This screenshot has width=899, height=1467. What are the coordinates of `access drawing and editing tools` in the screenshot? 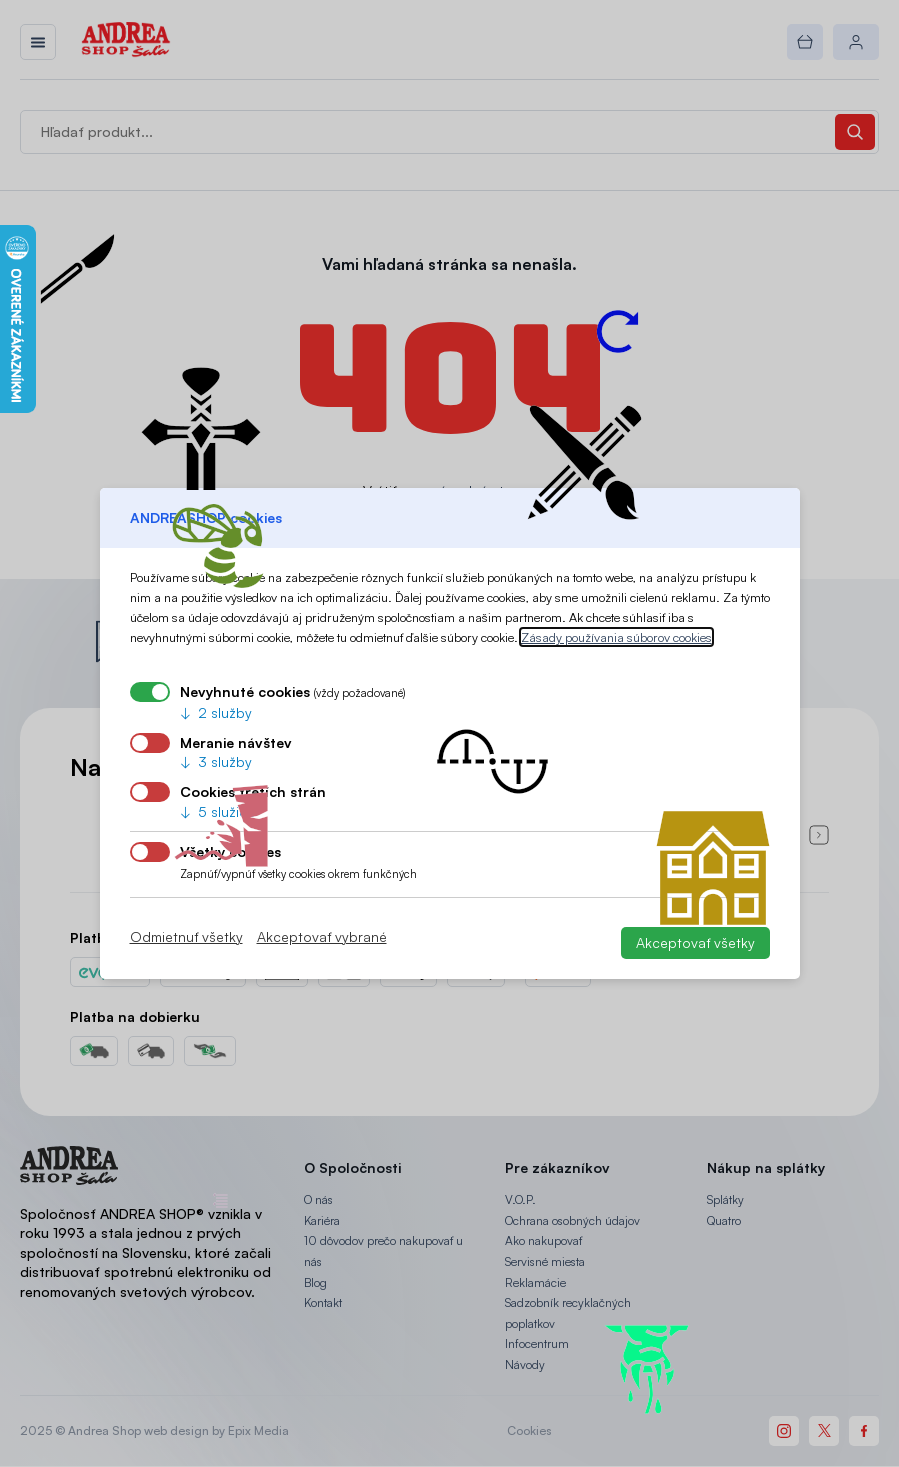 It's located at (584, 462).